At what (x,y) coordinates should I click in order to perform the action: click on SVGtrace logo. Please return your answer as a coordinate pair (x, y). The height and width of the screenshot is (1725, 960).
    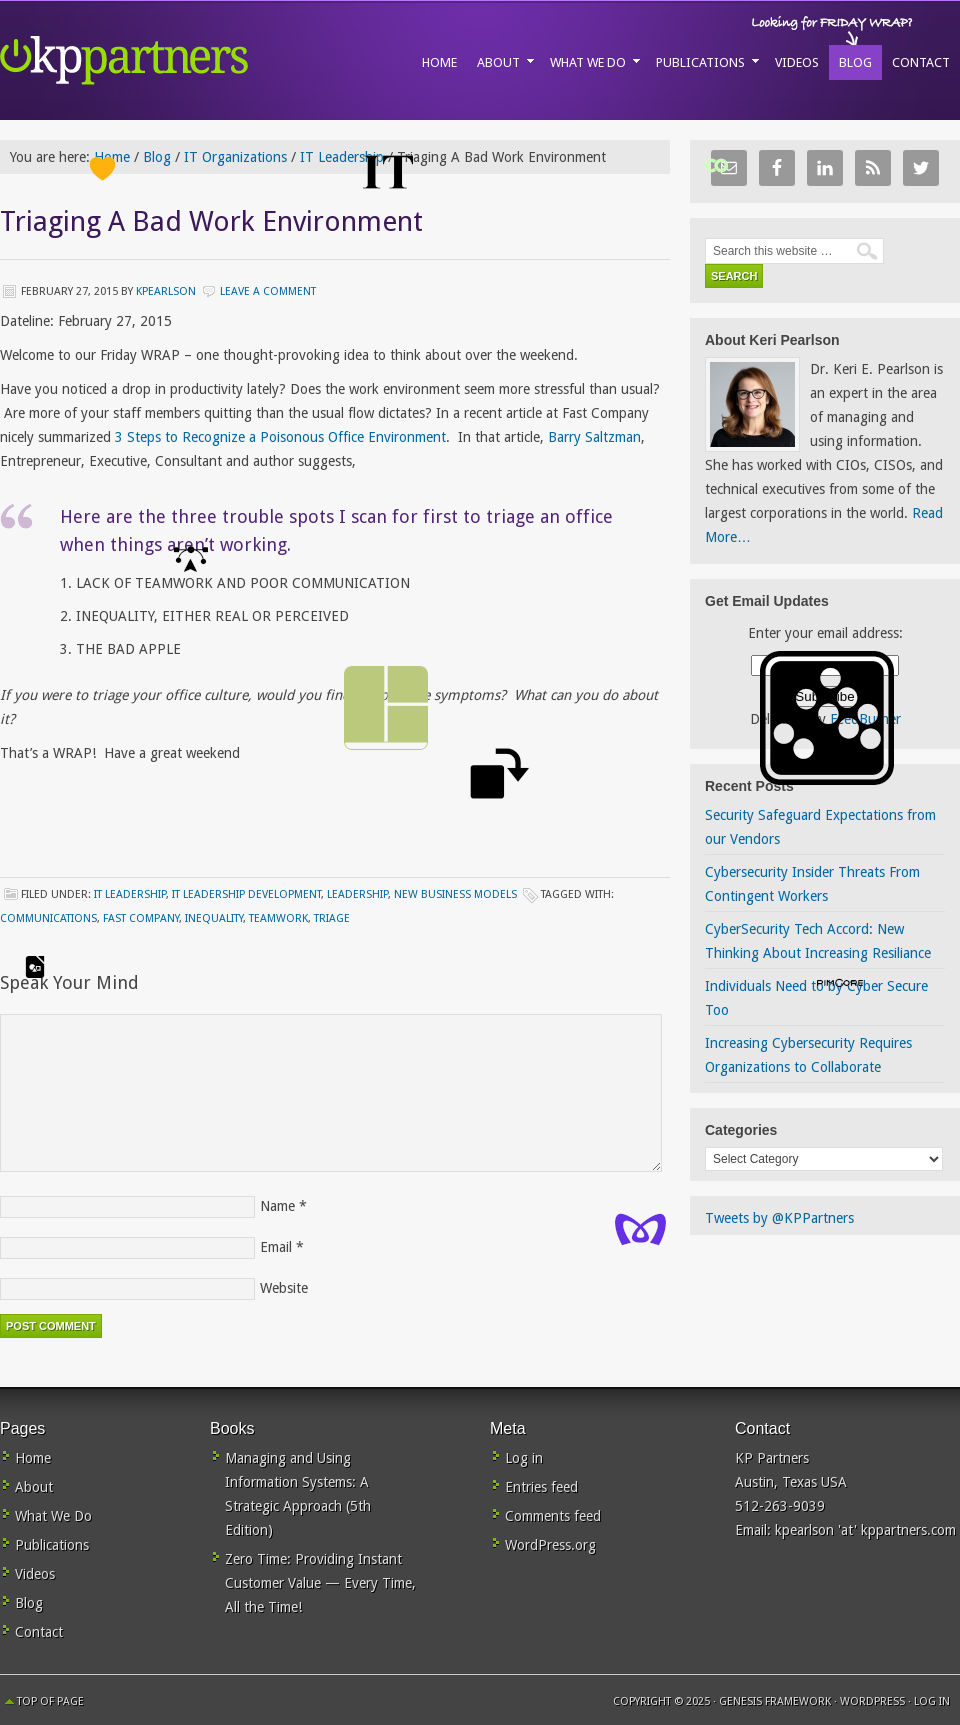
    Looking at the image, I should click on (191, 559).